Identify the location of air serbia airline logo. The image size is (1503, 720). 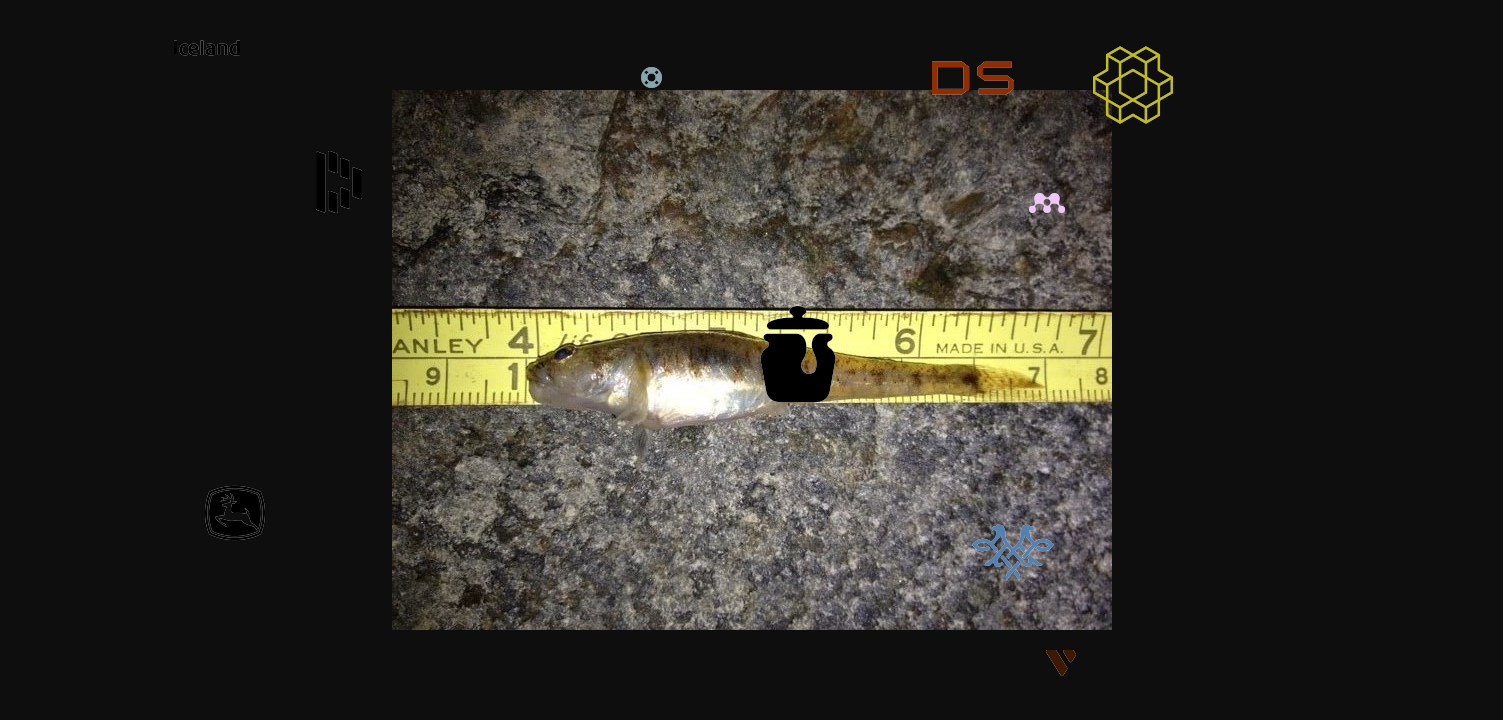
(1013, 553).